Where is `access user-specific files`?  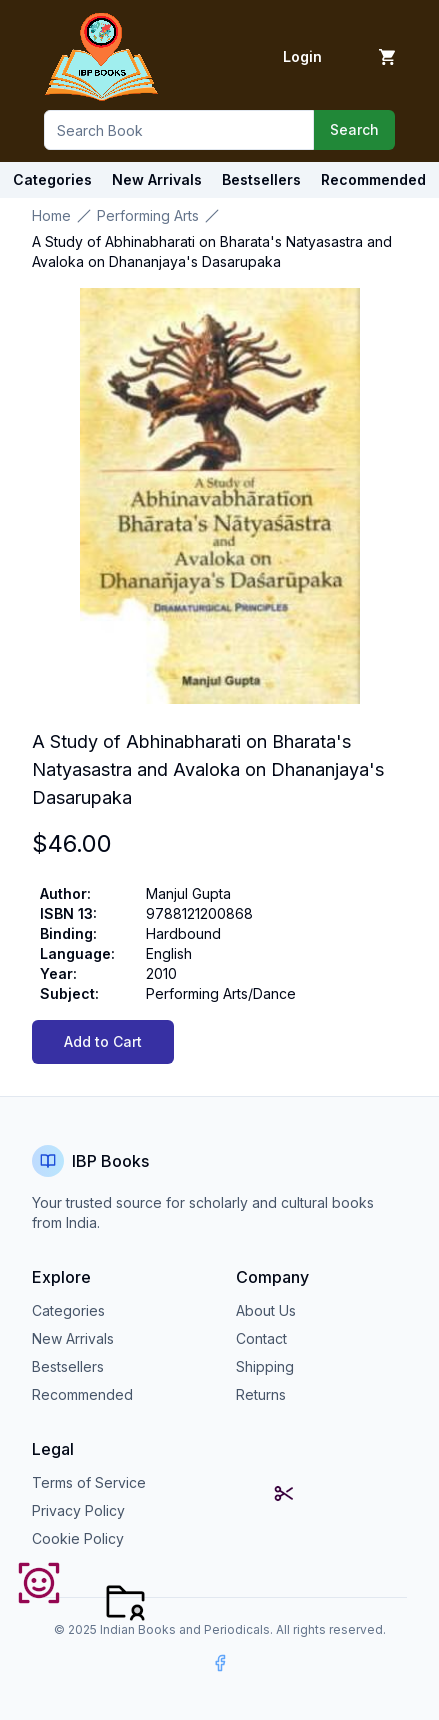 access user-specific files is located at coordinates (125, 1601).